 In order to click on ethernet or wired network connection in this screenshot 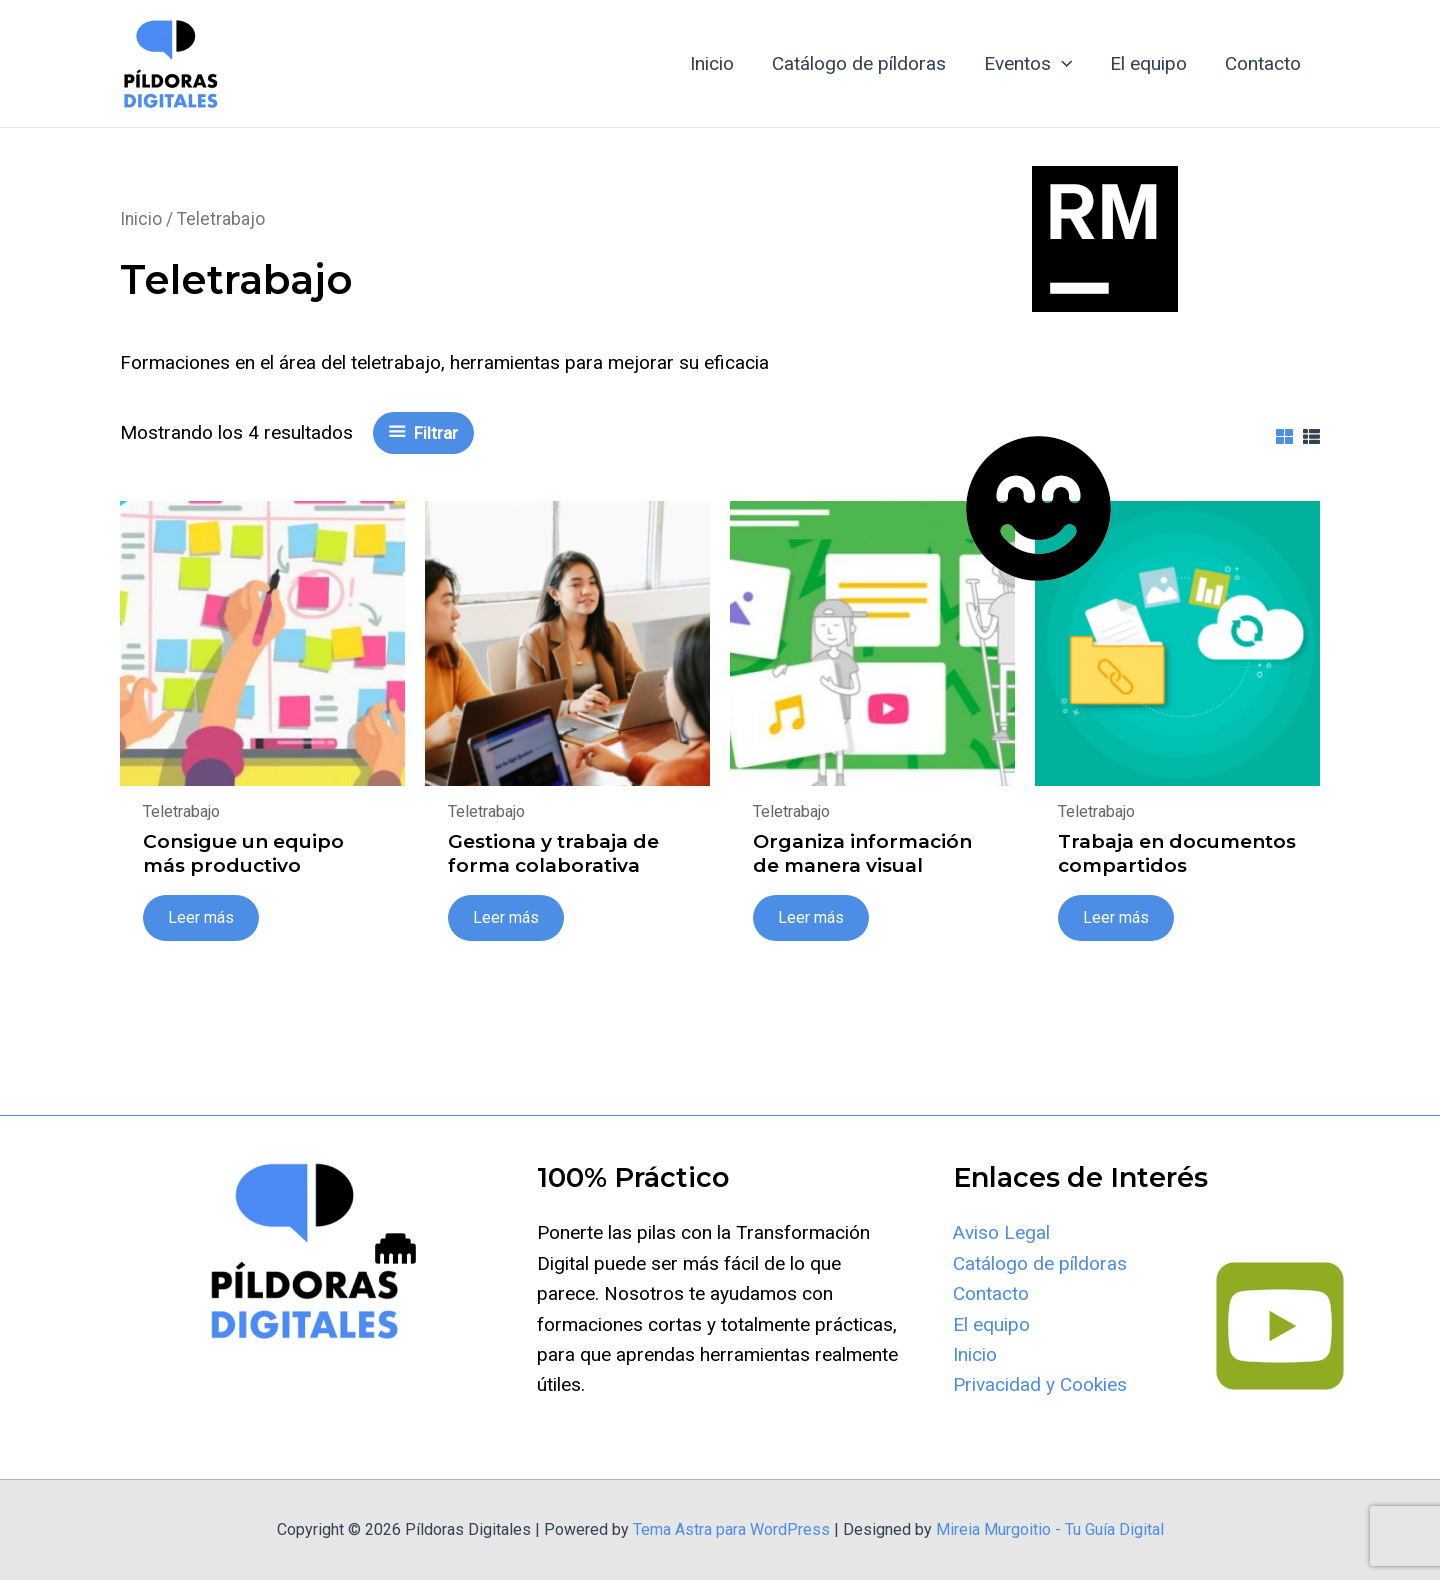, I will do `click(395, 1248)`.